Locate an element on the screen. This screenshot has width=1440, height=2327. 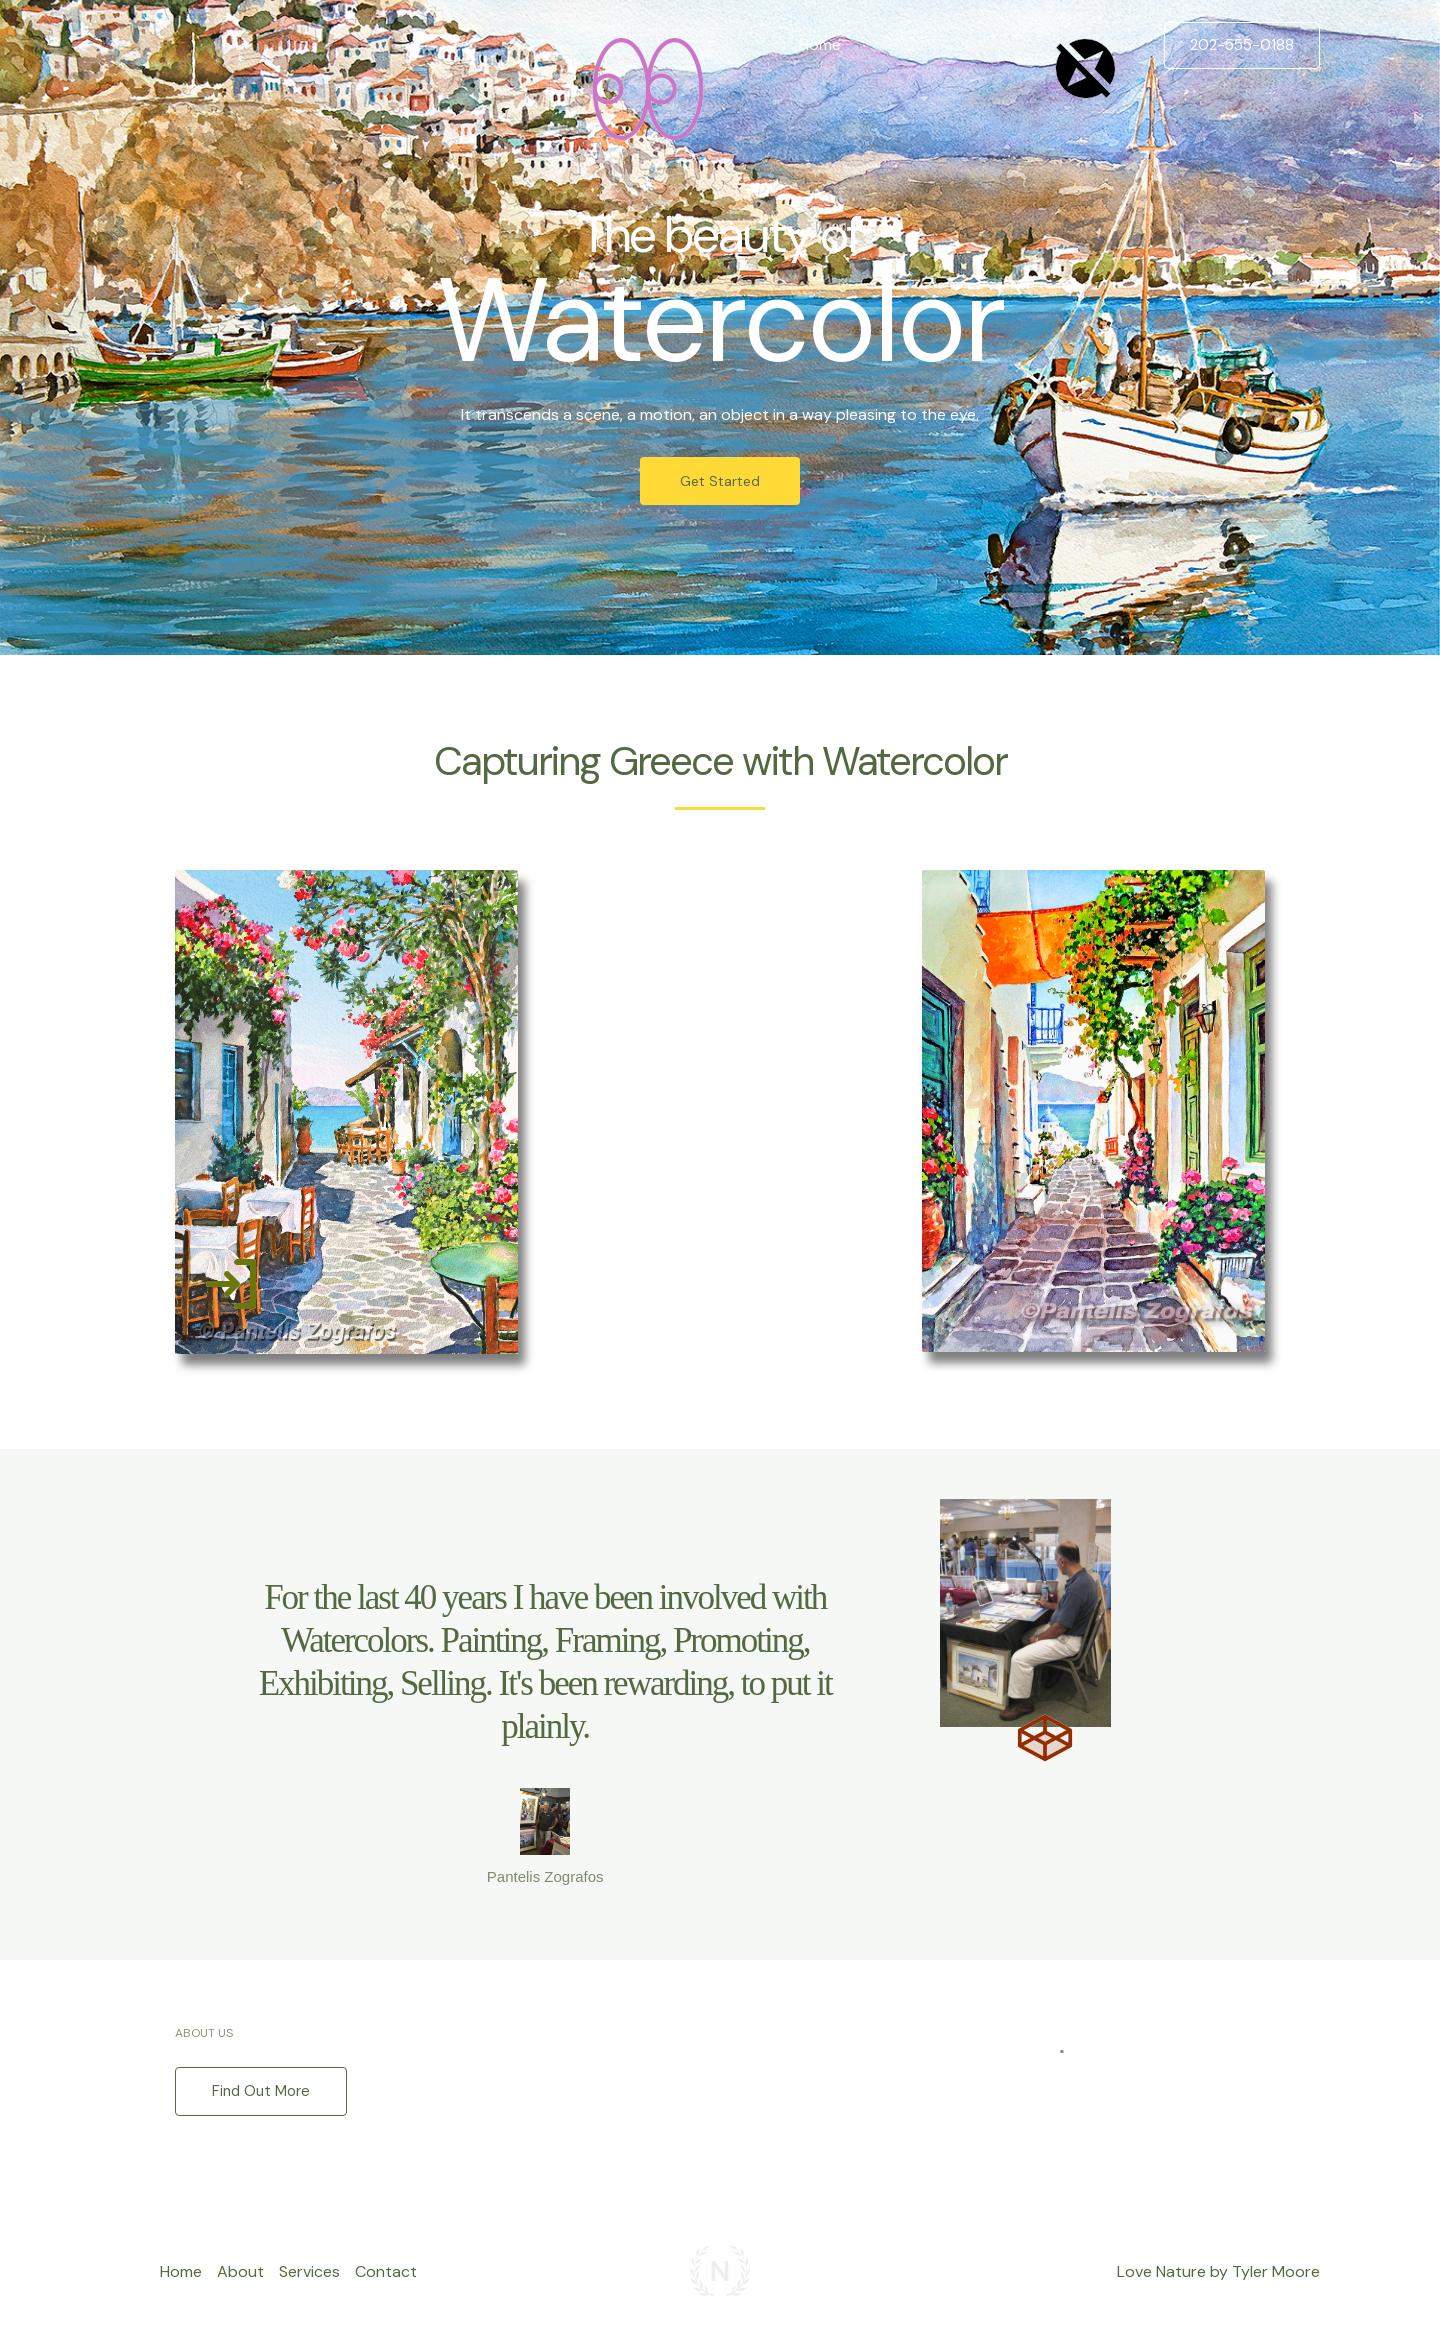
view who has seen your content is located at coordinates (648, 89).